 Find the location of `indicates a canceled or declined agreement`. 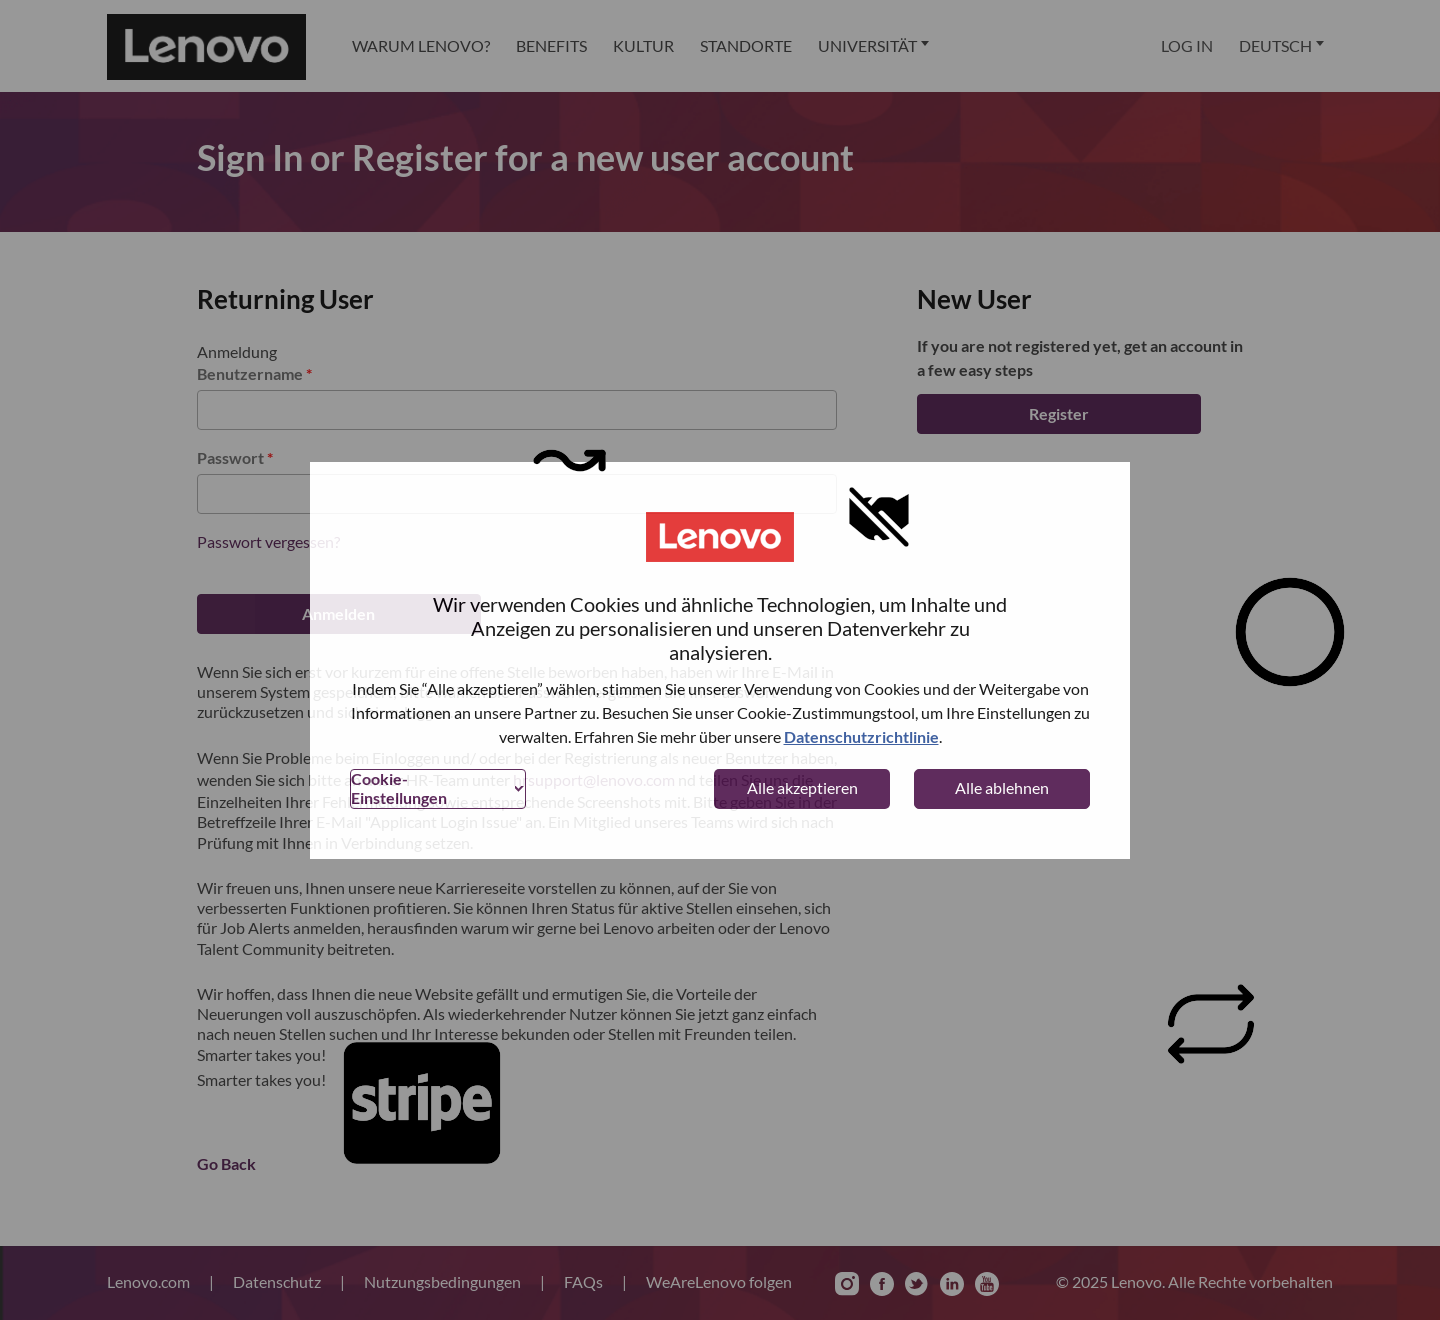

indicates a canceled or declined agreement is located at coordinates (879, 517).